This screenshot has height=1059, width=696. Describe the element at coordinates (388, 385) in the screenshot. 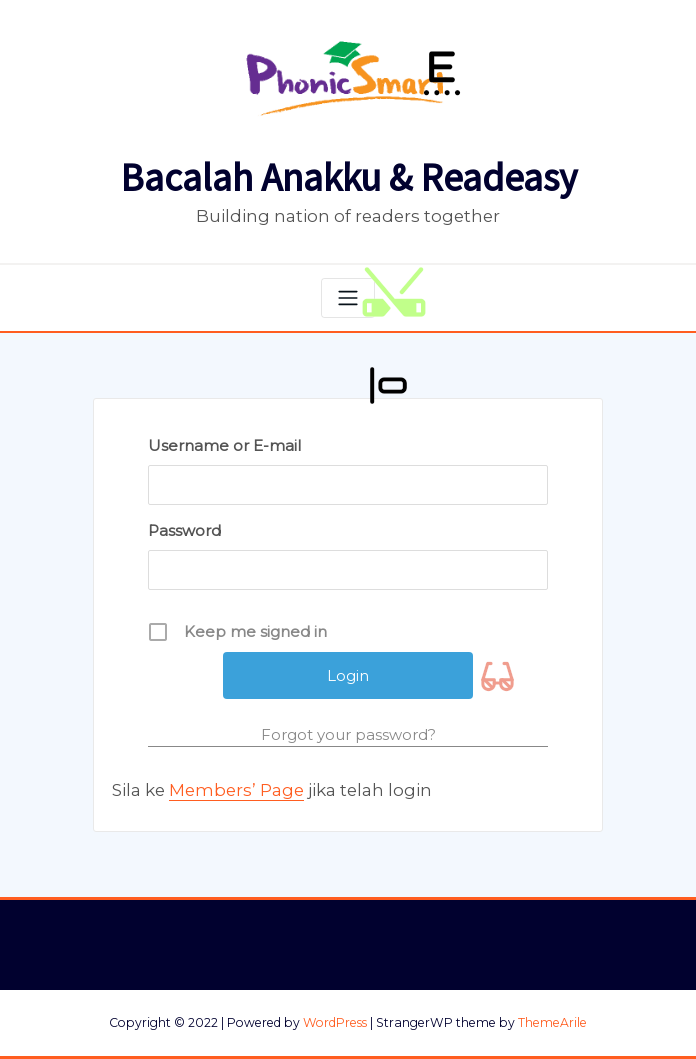

I see `align selected elements to the left` at that location.